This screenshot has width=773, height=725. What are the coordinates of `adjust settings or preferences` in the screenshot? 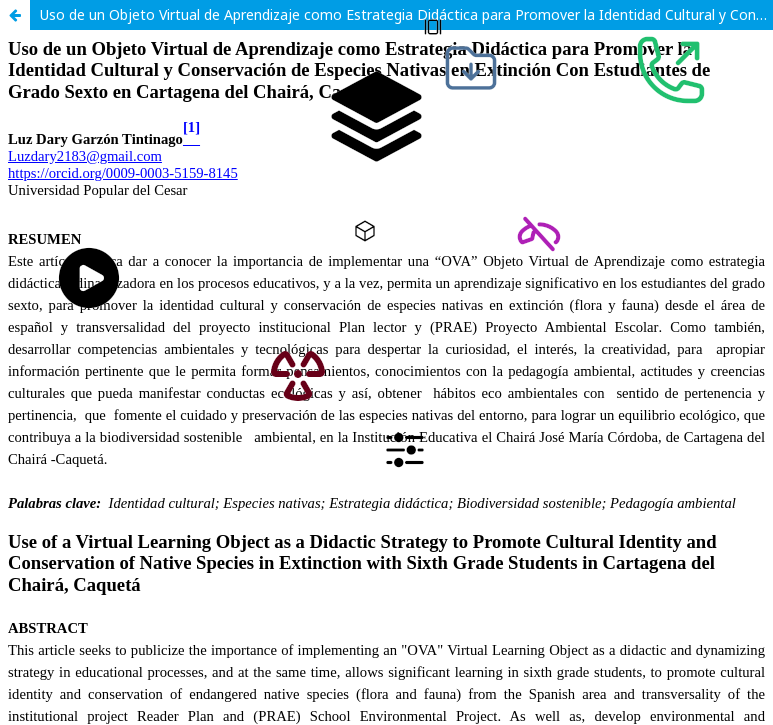 It's located at (405, 450).